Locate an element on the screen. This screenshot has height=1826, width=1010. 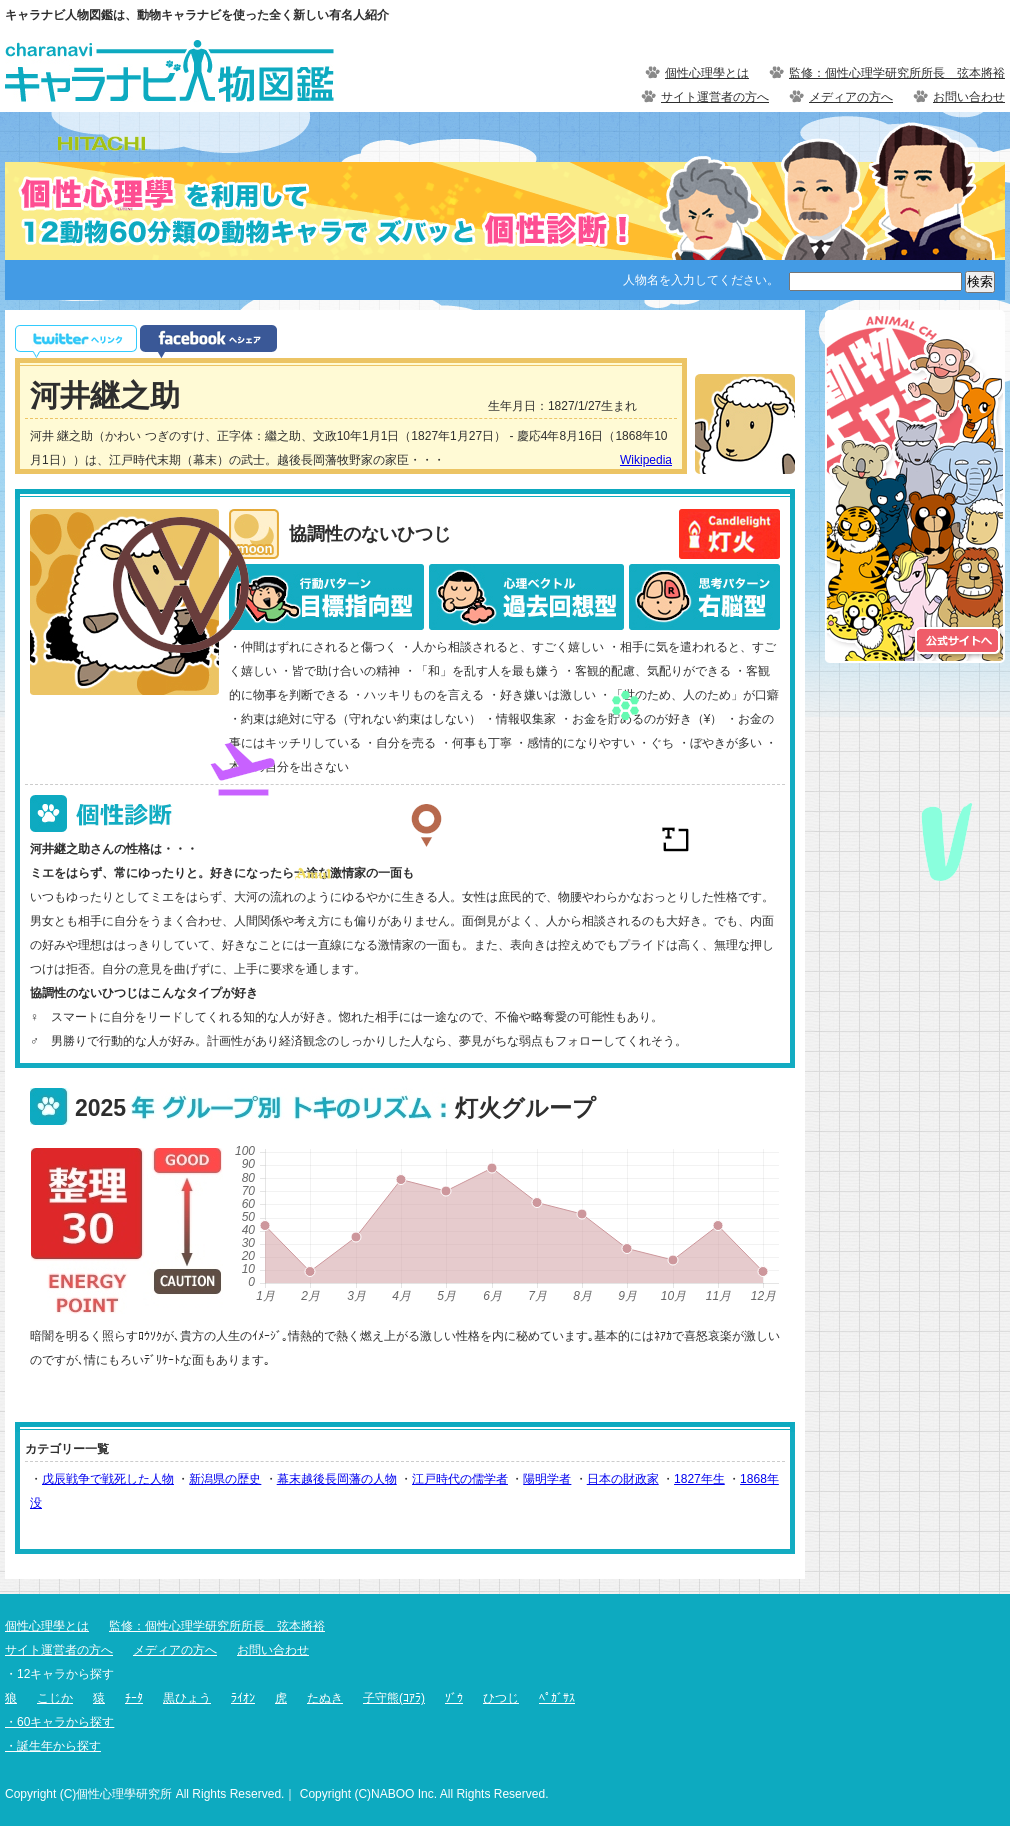
apache lucene search library logo is located at coordinates (124, 208).